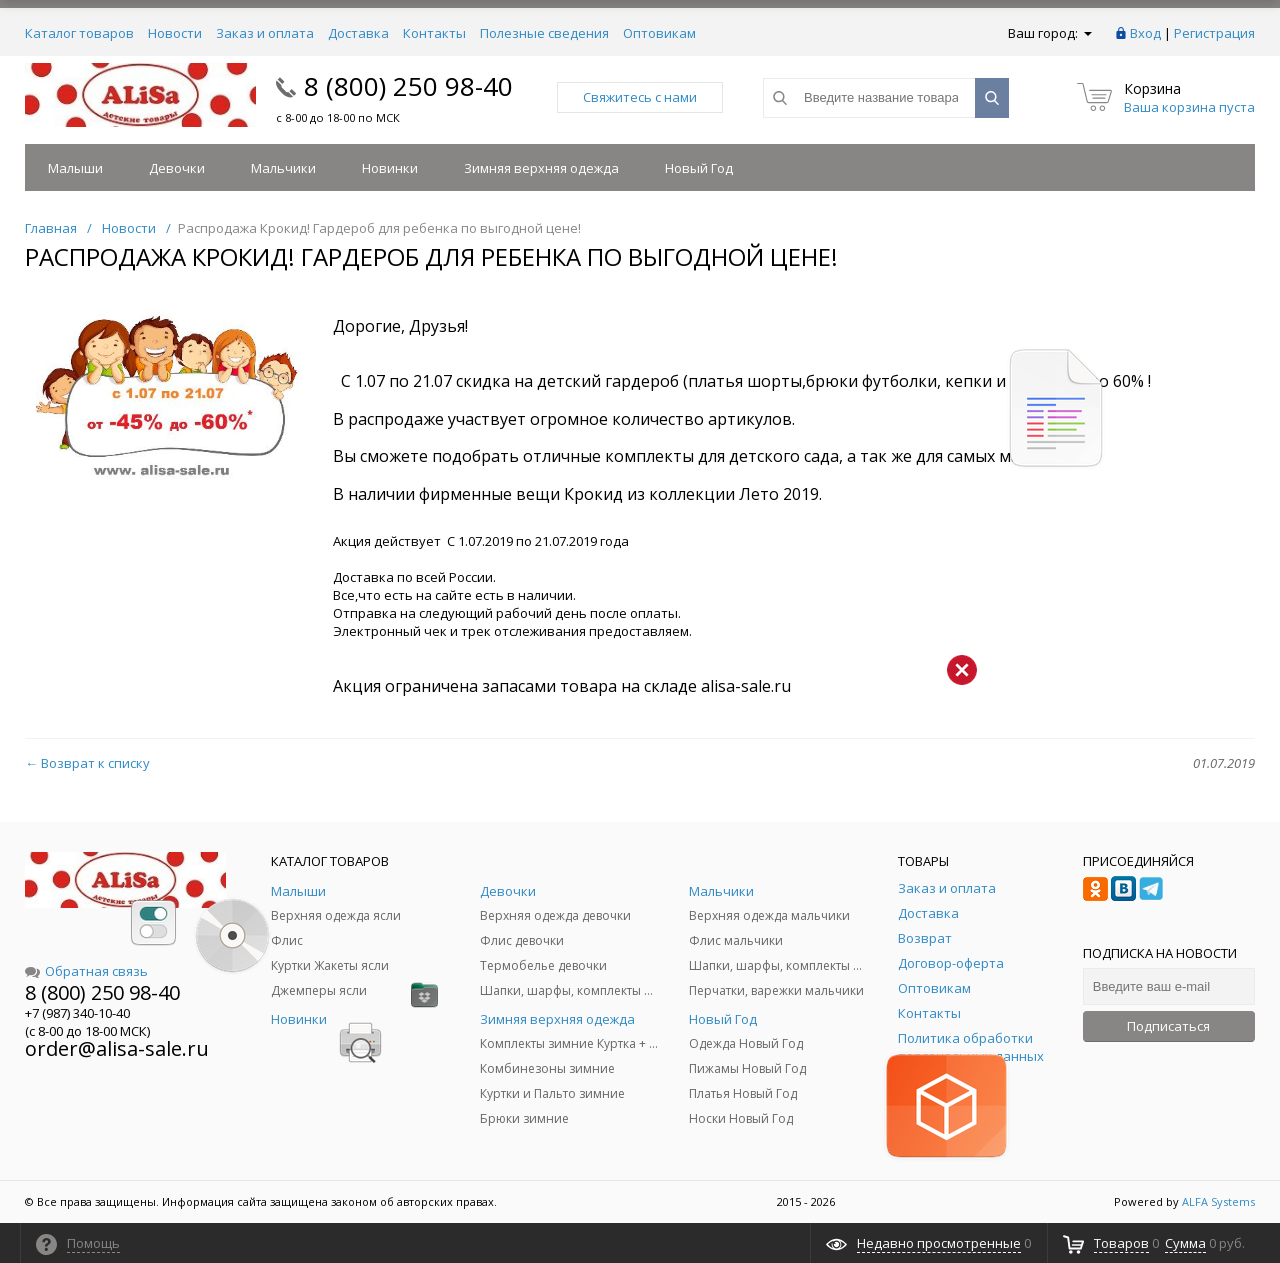 The height and width of the screenshot is (1263, 1280). What do you see at coordinates (1056, 408) in the screenshot?
I see `open developer tools or IDE` at bounding box center [1056, 408].